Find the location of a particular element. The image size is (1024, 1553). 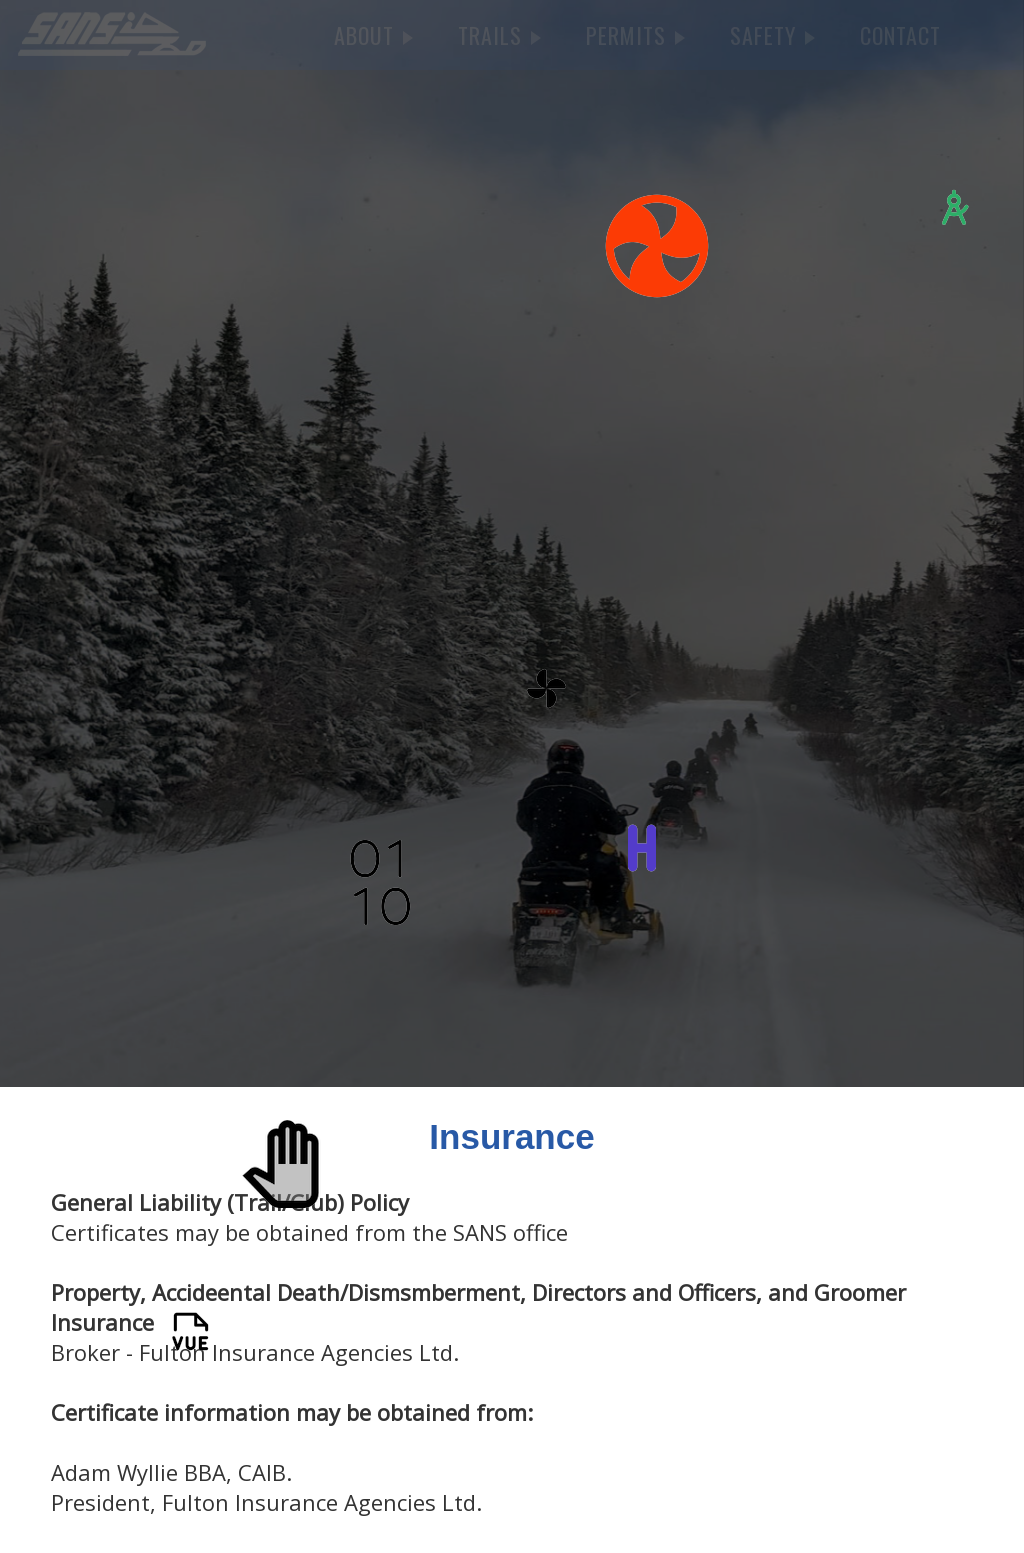

indicates H or HSPA mobile network connection is located at coordinates (642, 848).